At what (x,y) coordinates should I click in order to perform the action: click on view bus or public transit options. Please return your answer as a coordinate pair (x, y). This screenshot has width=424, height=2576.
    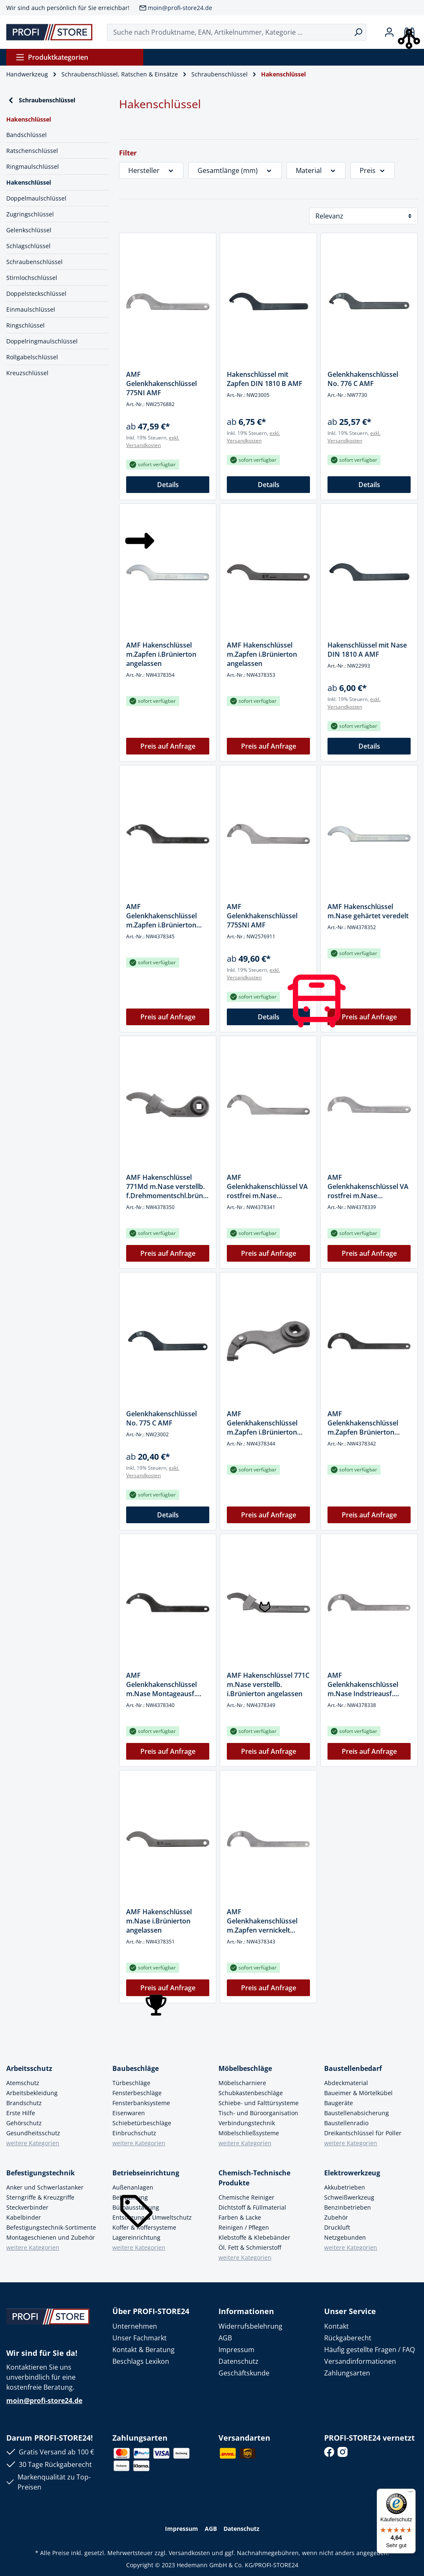
    Looking at the image, I should click on (317, 1001).